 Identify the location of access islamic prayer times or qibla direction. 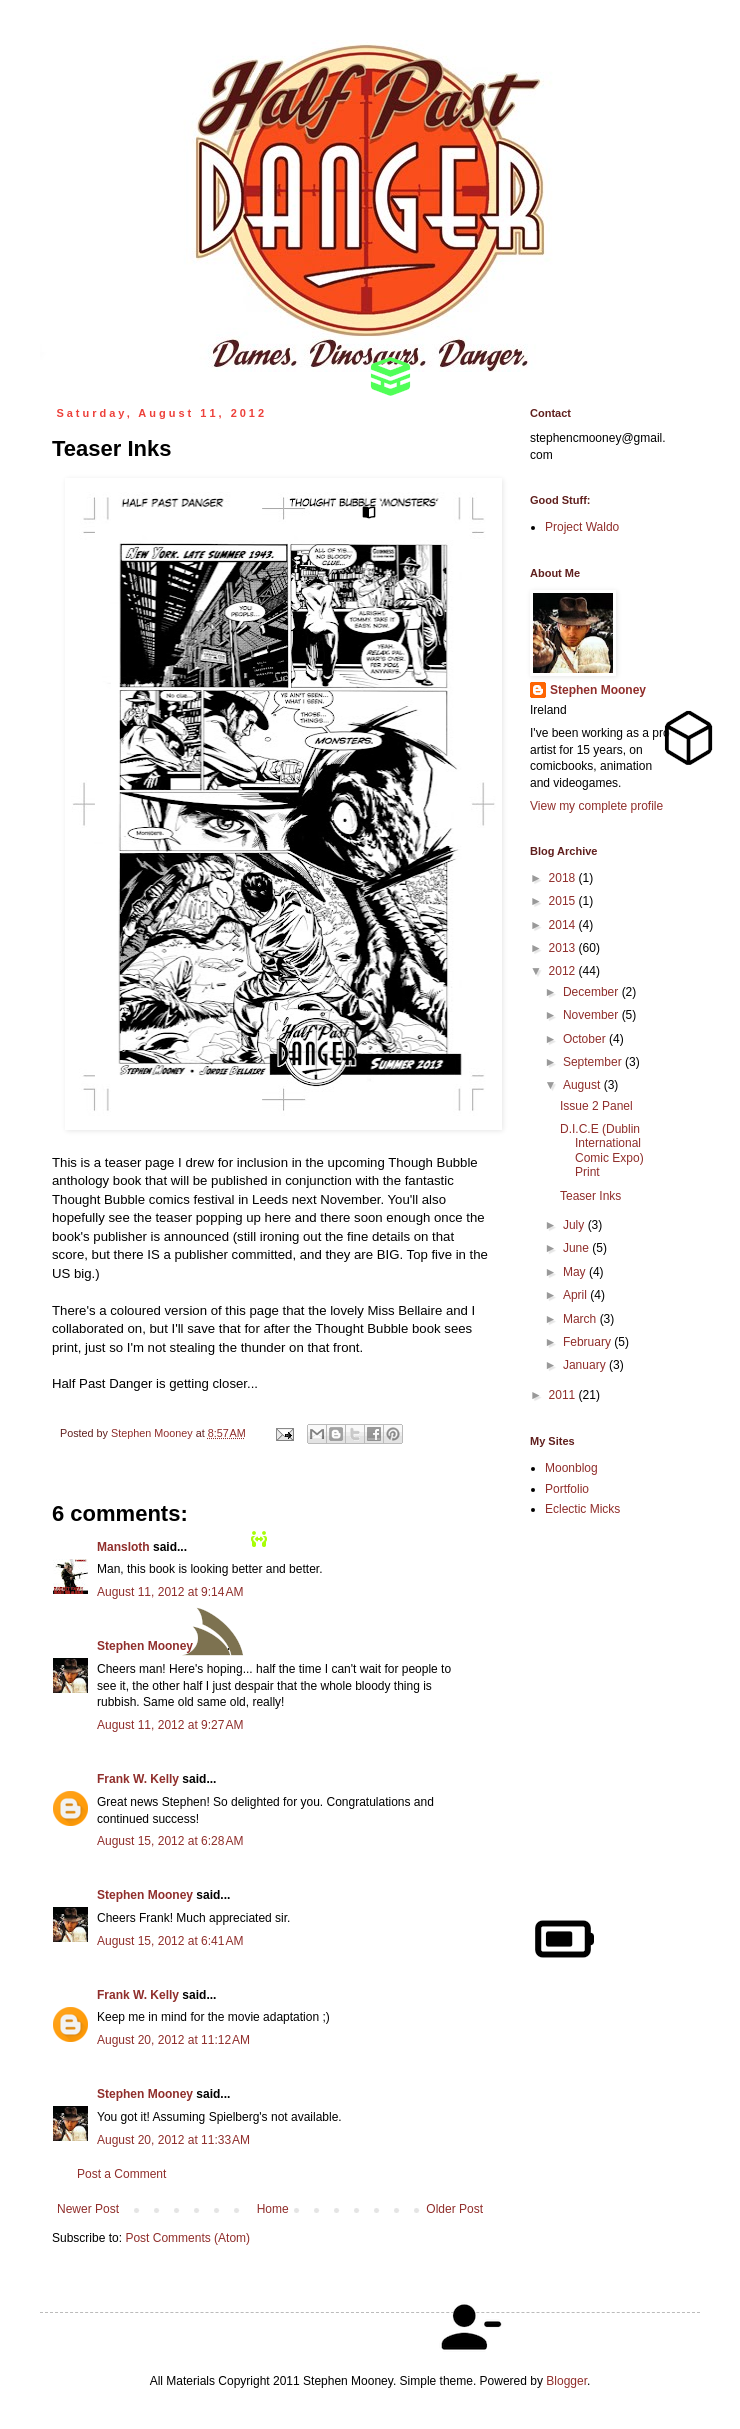
(390, 376).